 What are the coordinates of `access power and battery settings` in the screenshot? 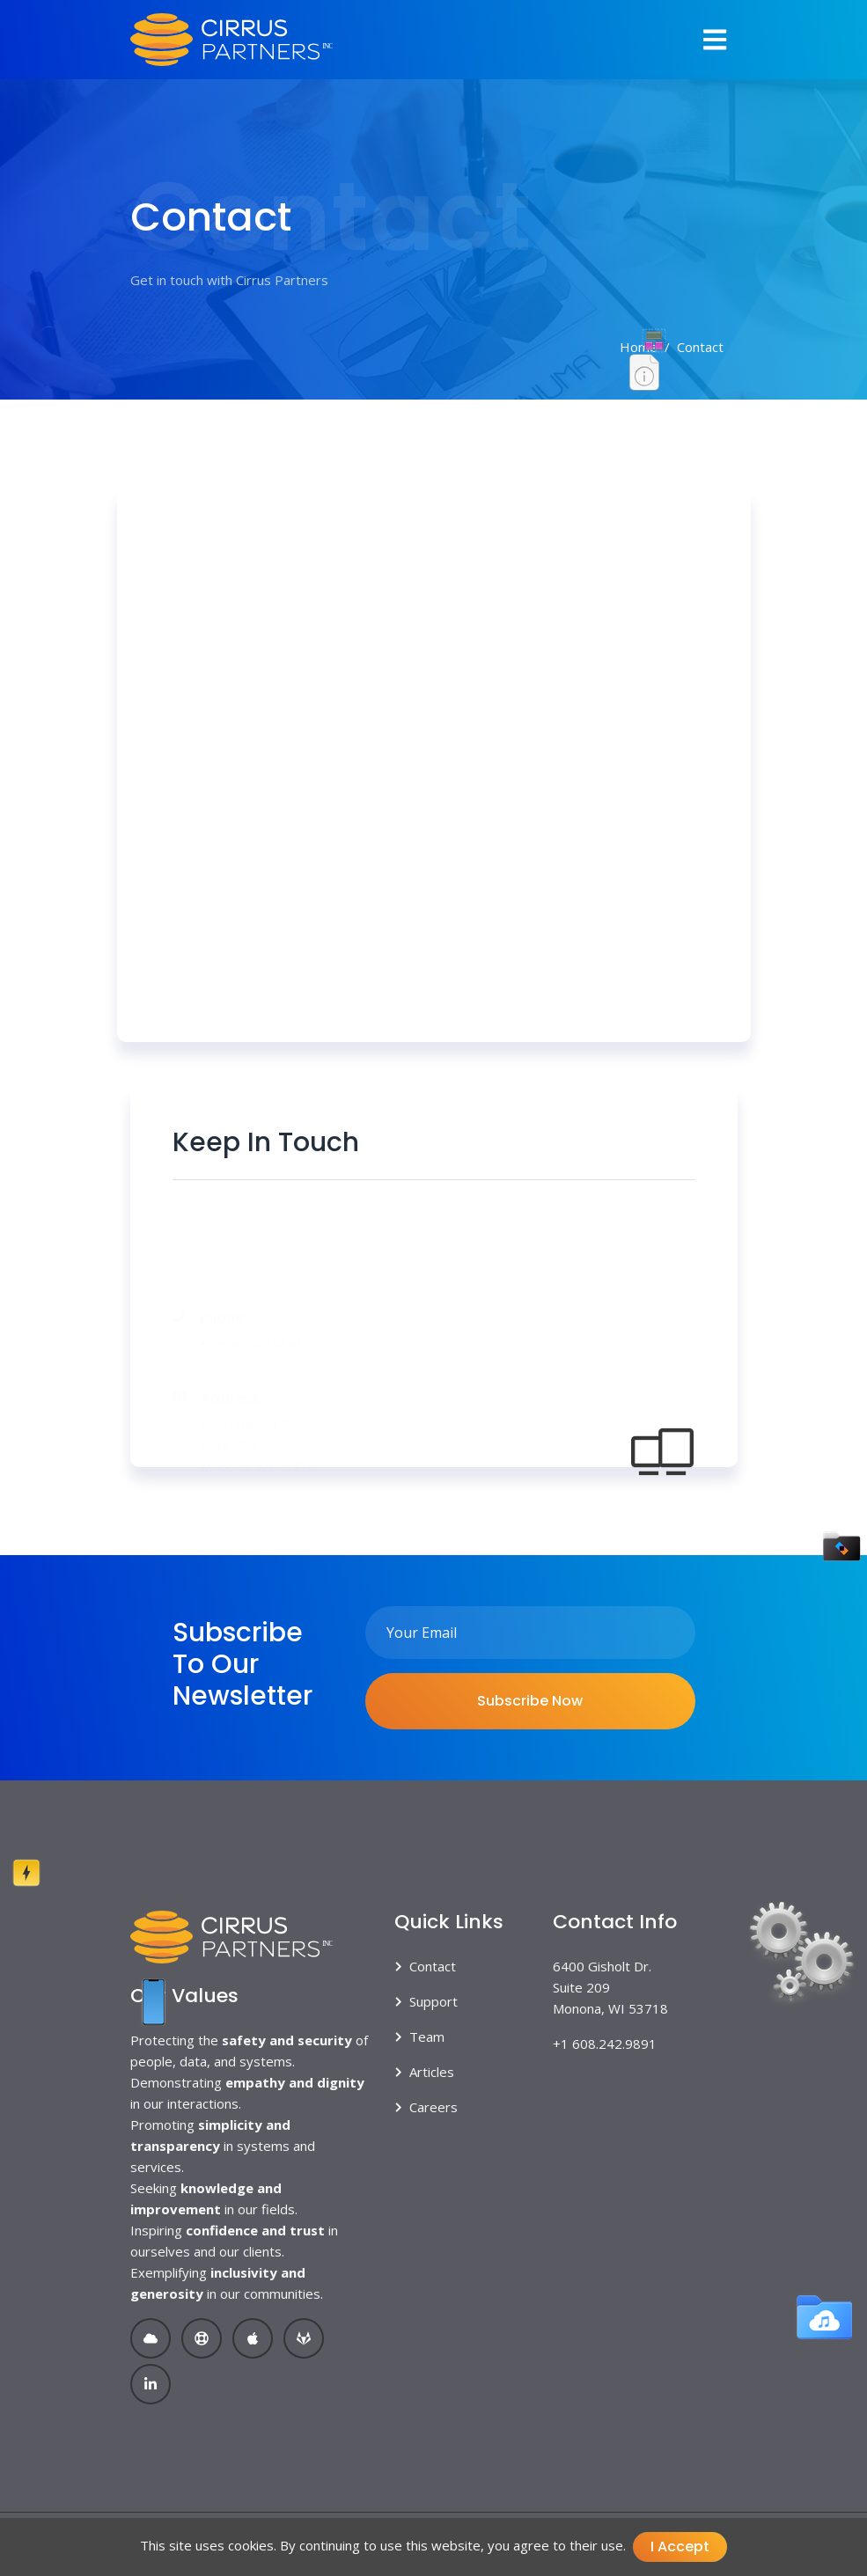 It's located at (26, 1873).